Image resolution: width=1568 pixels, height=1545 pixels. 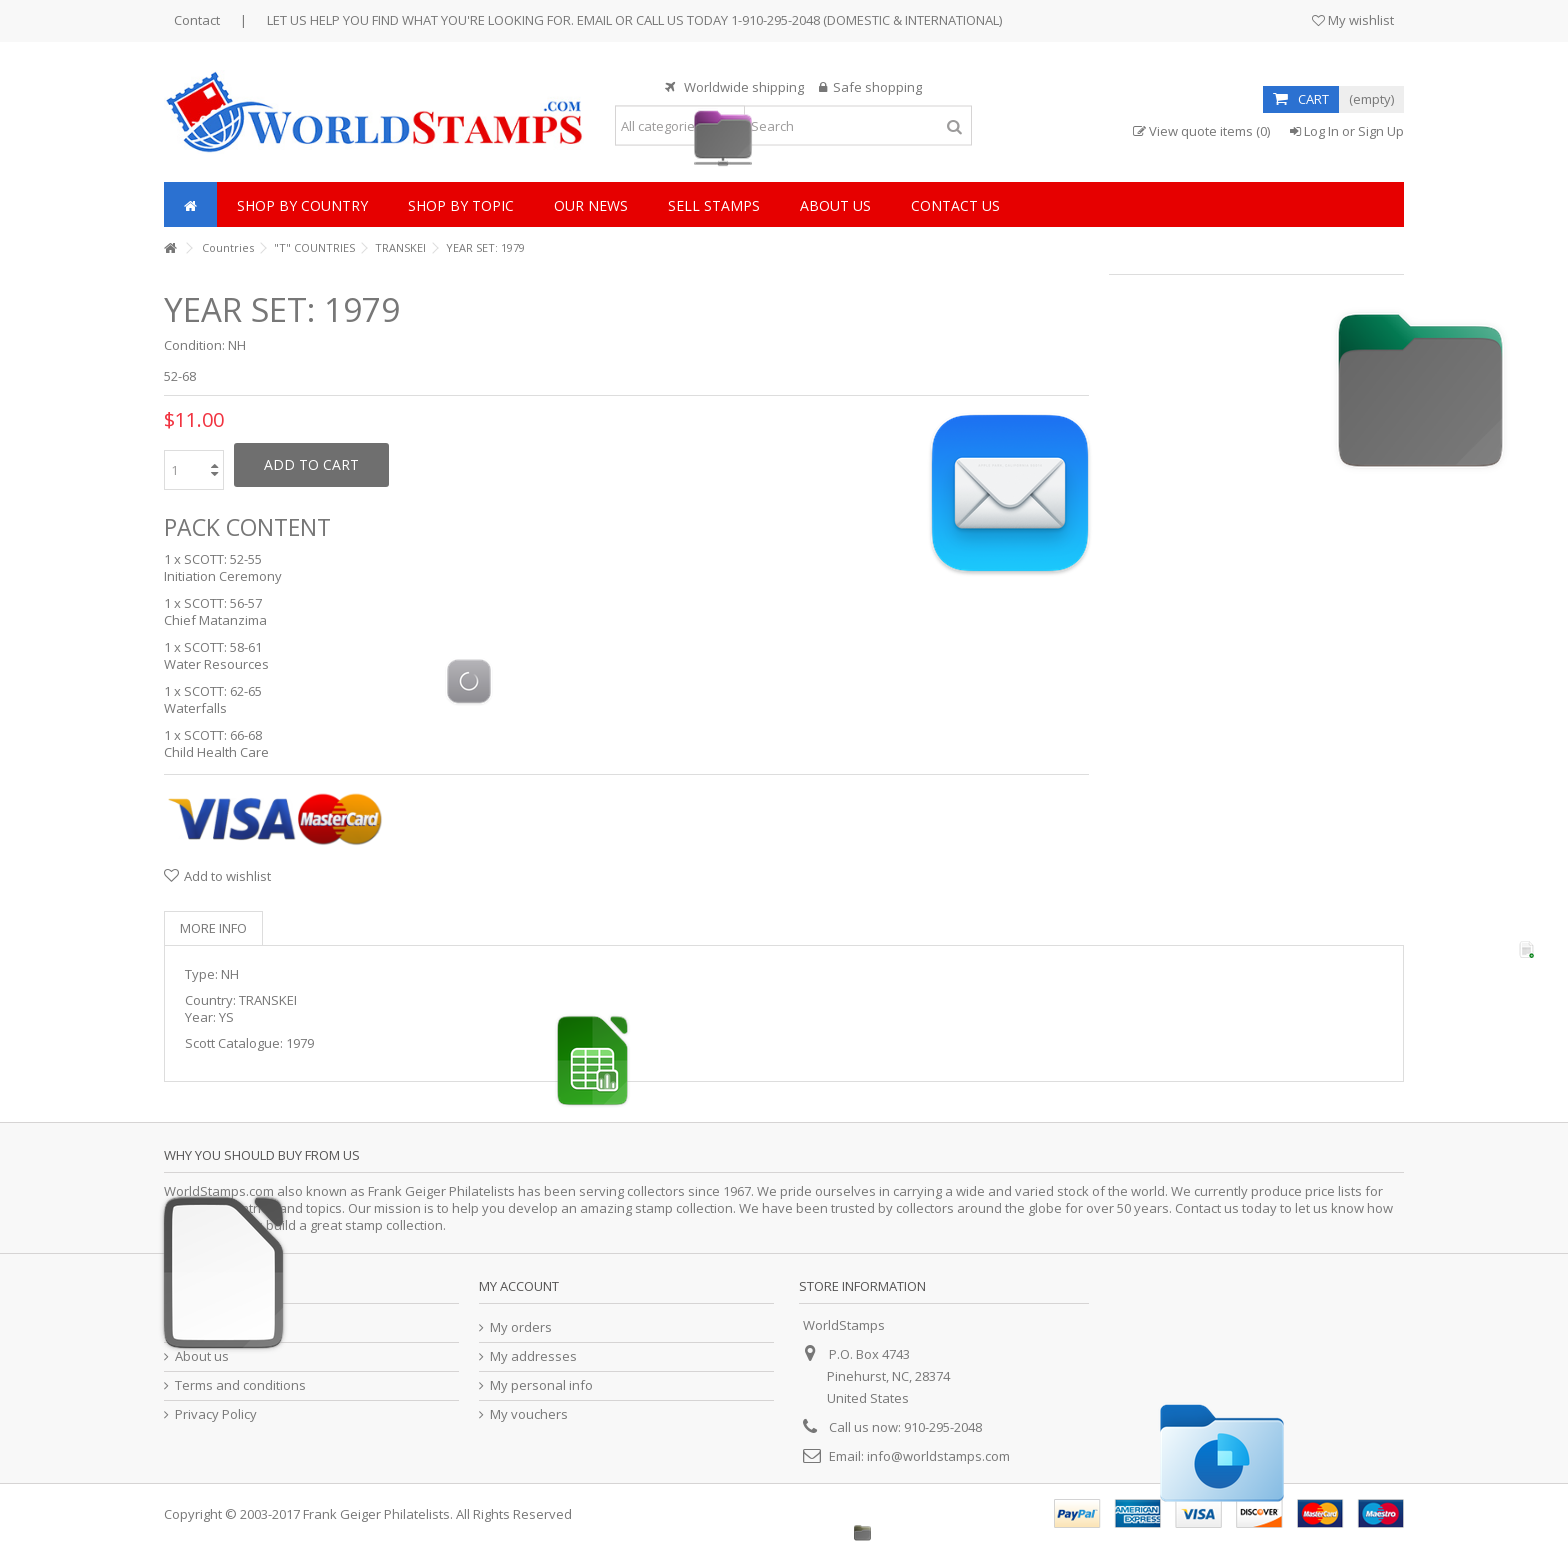 What do you see at coordinates (723, 137) in the screenshot?
I see `access files stored on a remote server or network location` at bounding box center [723, 137].